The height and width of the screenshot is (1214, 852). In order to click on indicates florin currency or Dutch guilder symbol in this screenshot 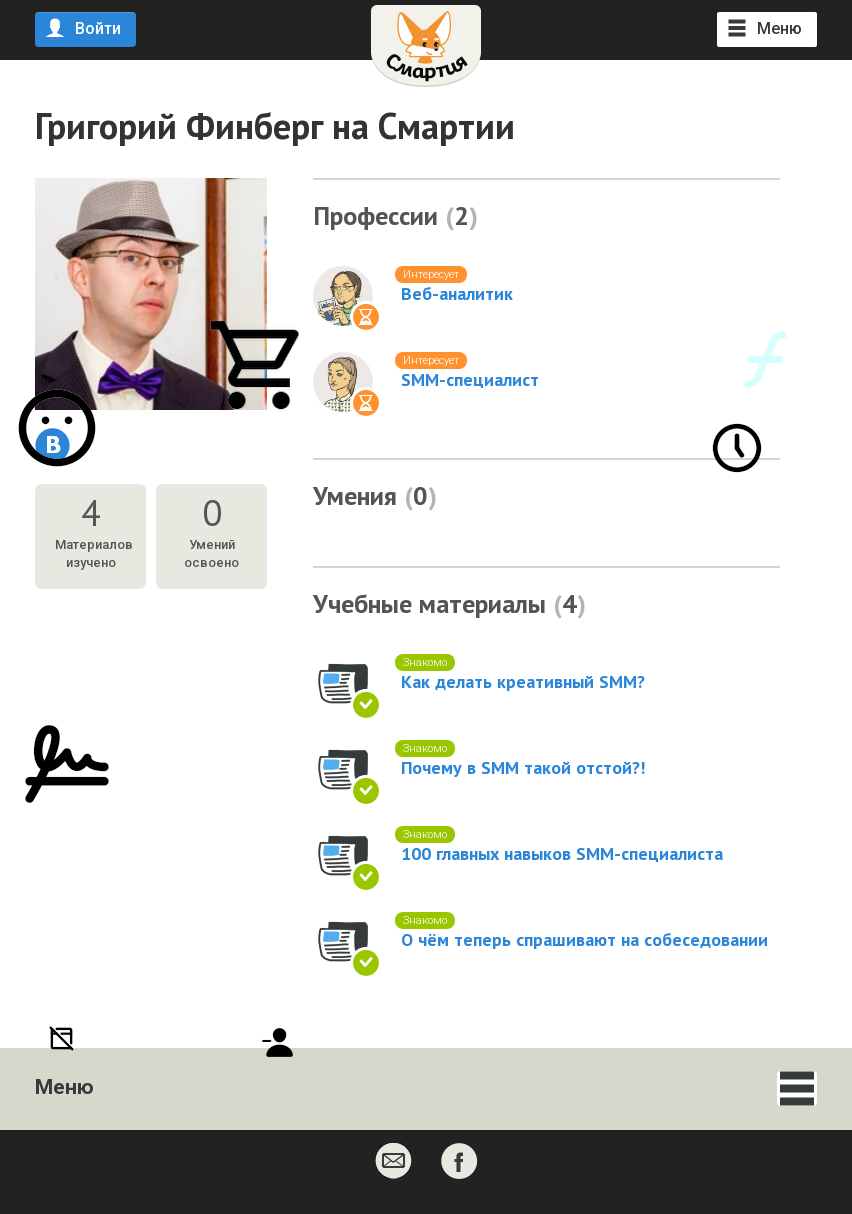, I will do `click(765, 359)`.